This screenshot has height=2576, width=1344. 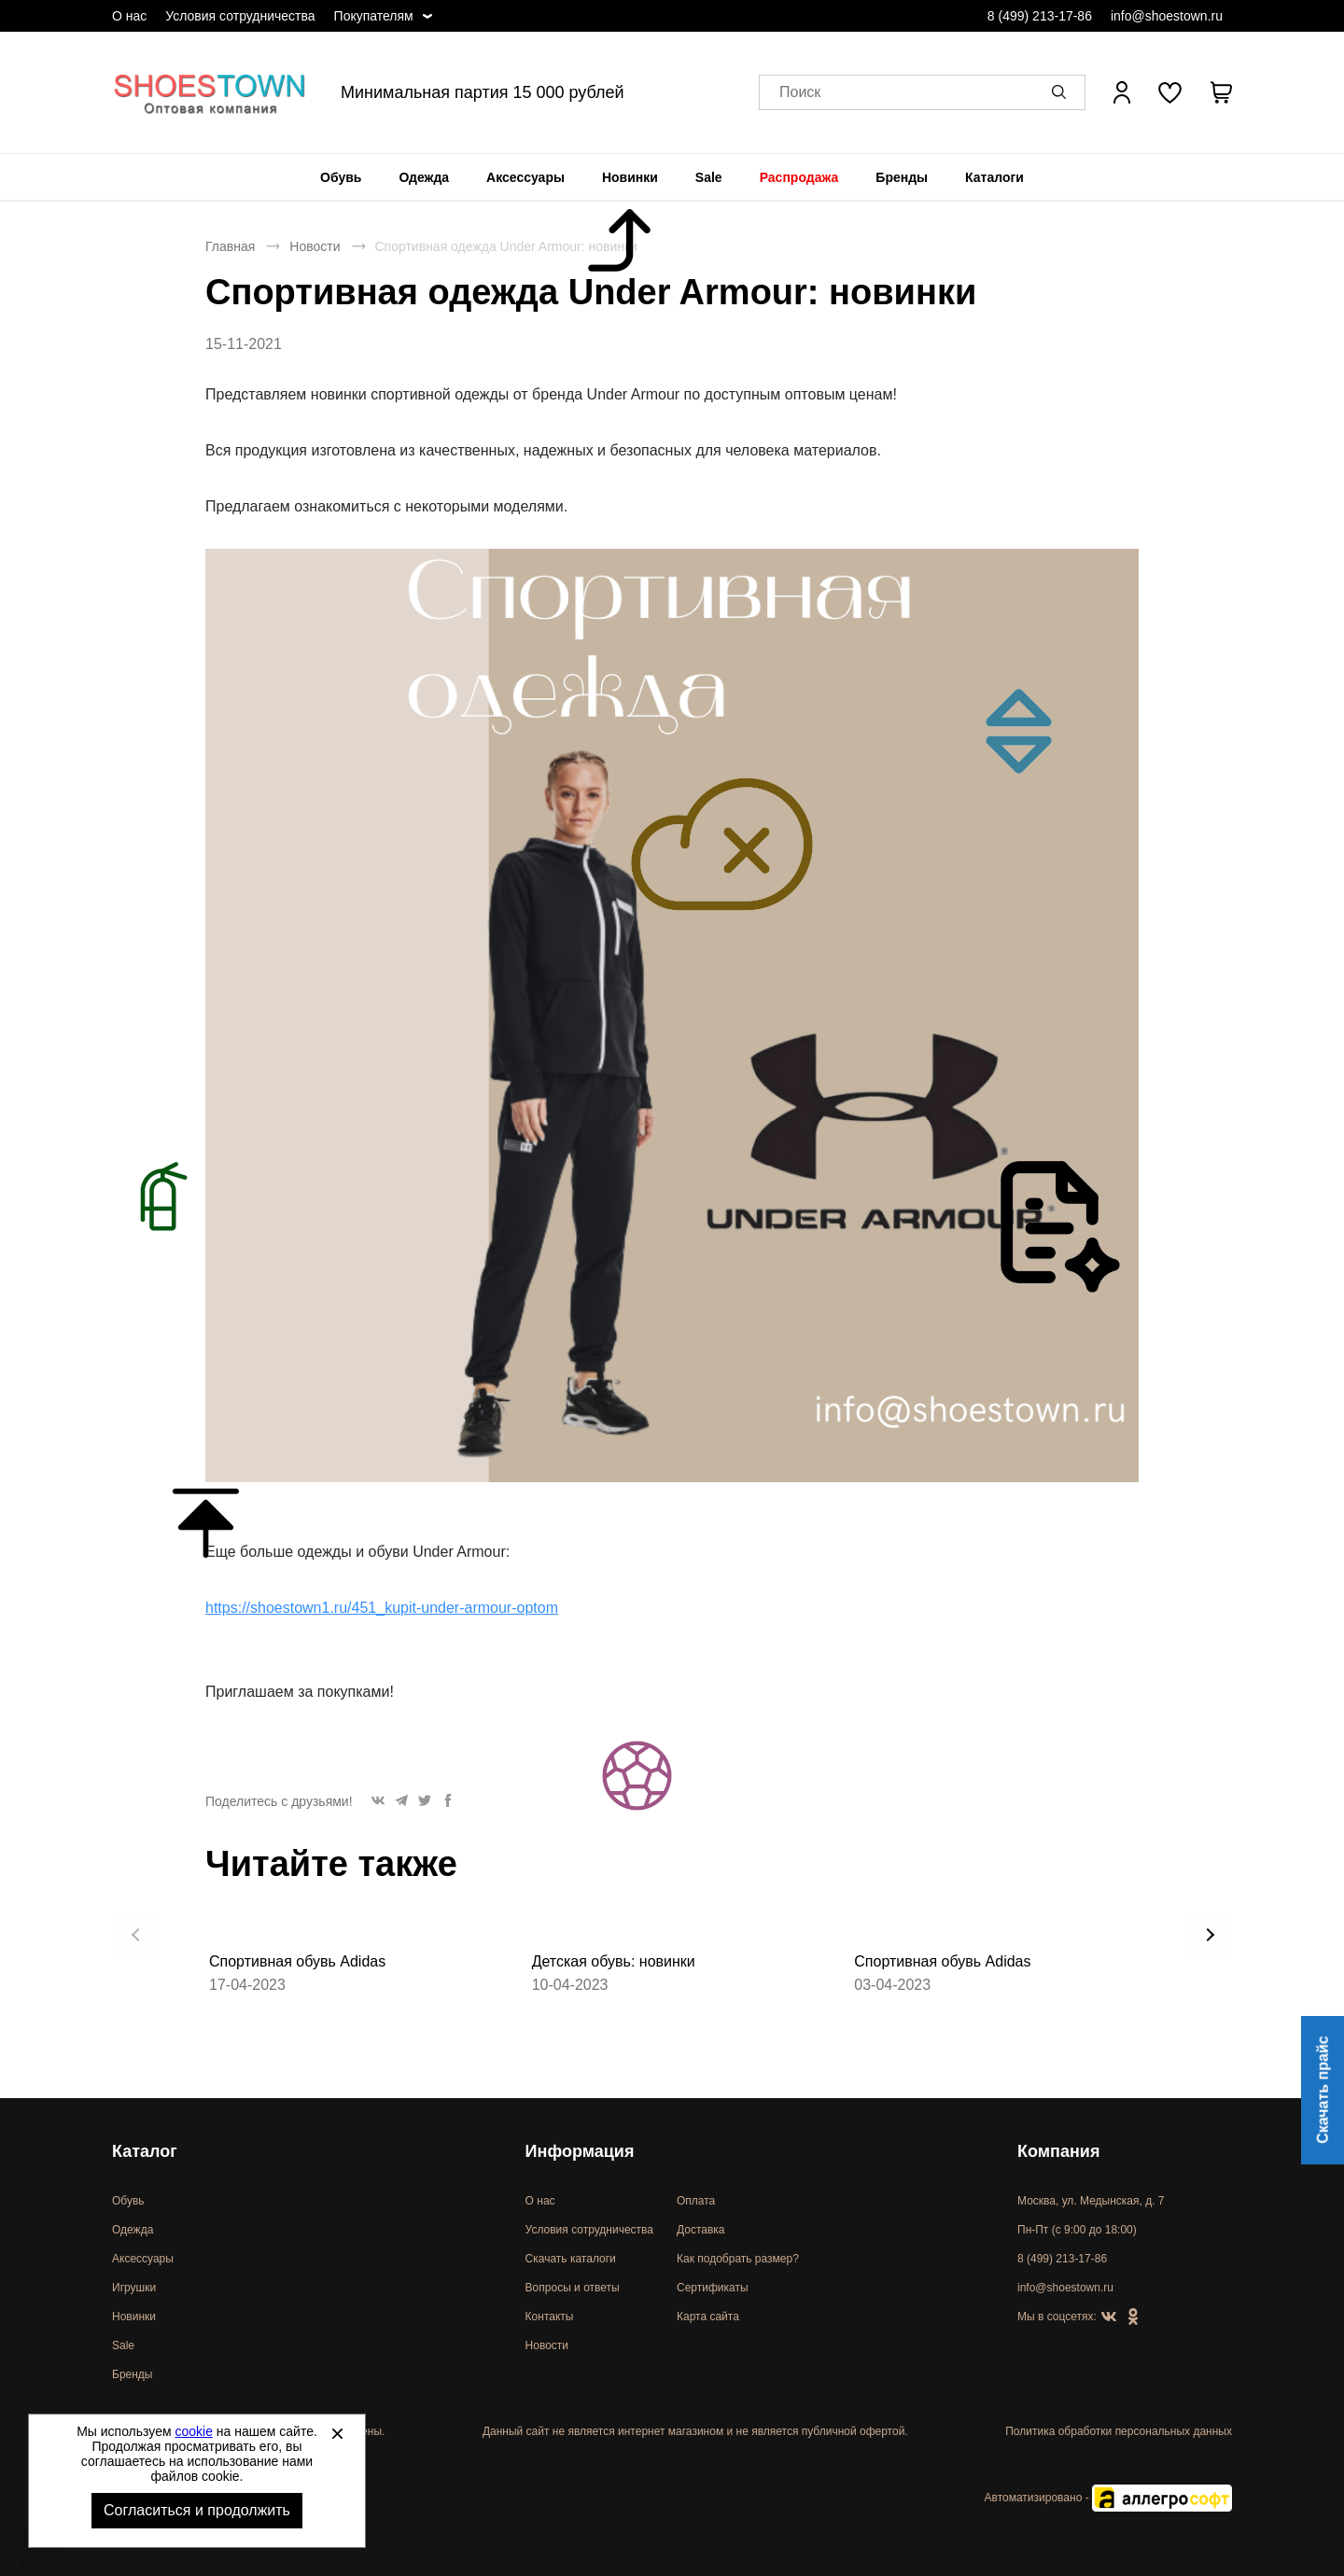 What do you see at coordinates (721, 844) in the screenshot?
I see `disconnect from cloud storage` at bounding box center [721, 844].